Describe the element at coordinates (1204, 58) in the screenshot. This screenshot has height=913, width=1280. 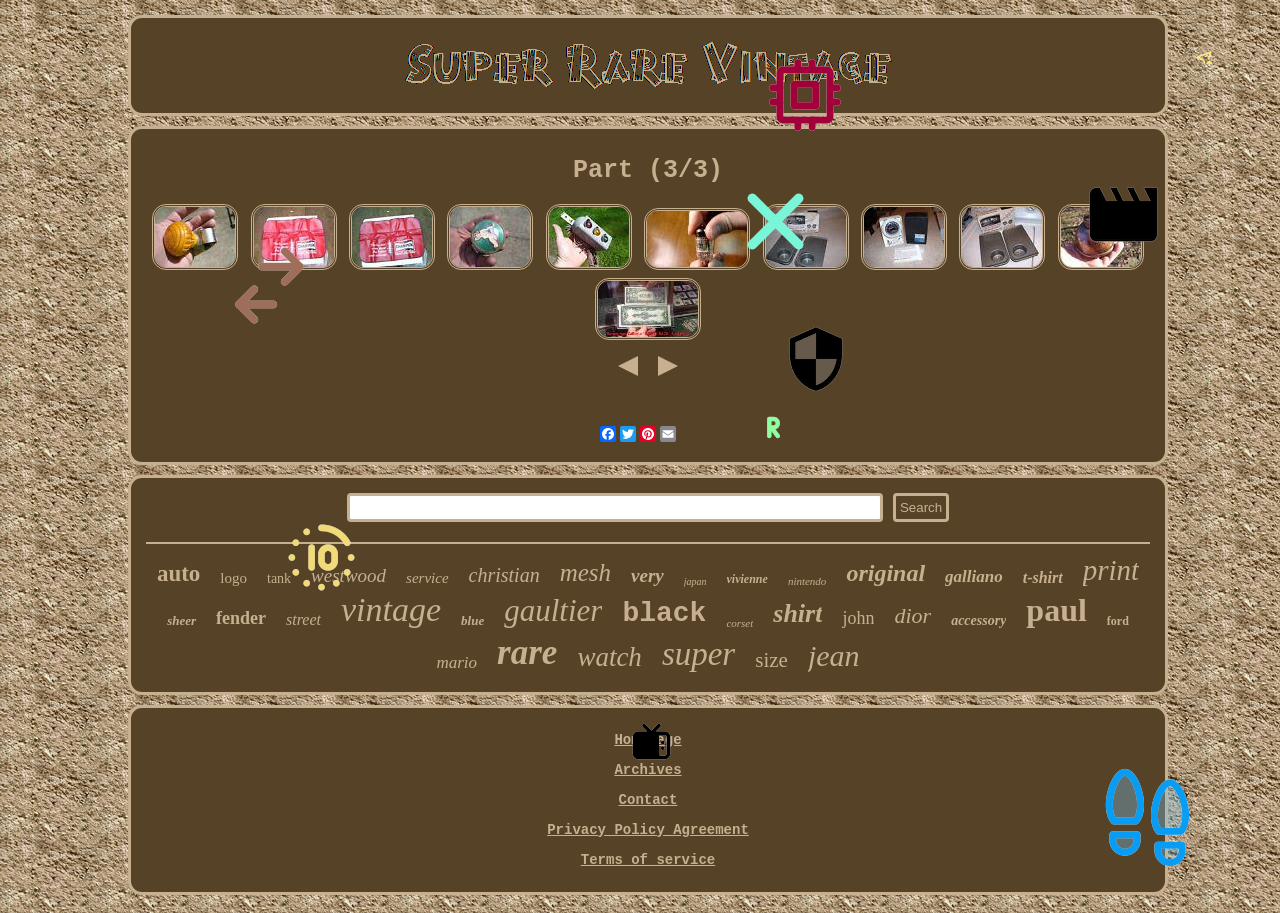
I see `upload or share your current location` at that location.